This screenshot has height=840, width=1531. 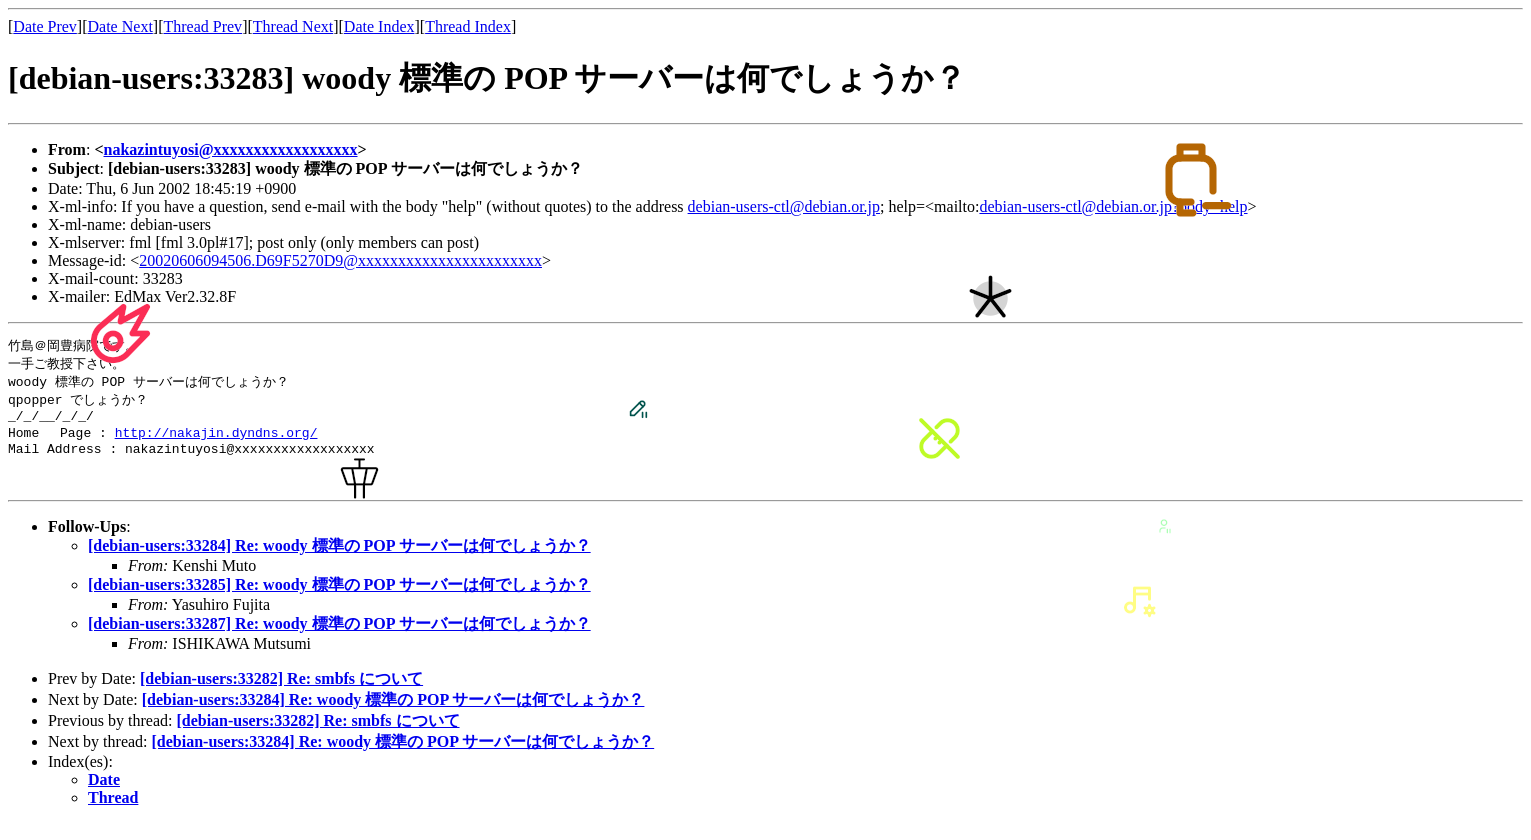 I want to click on indicates a required field in a form, so click(x=990, y=298).